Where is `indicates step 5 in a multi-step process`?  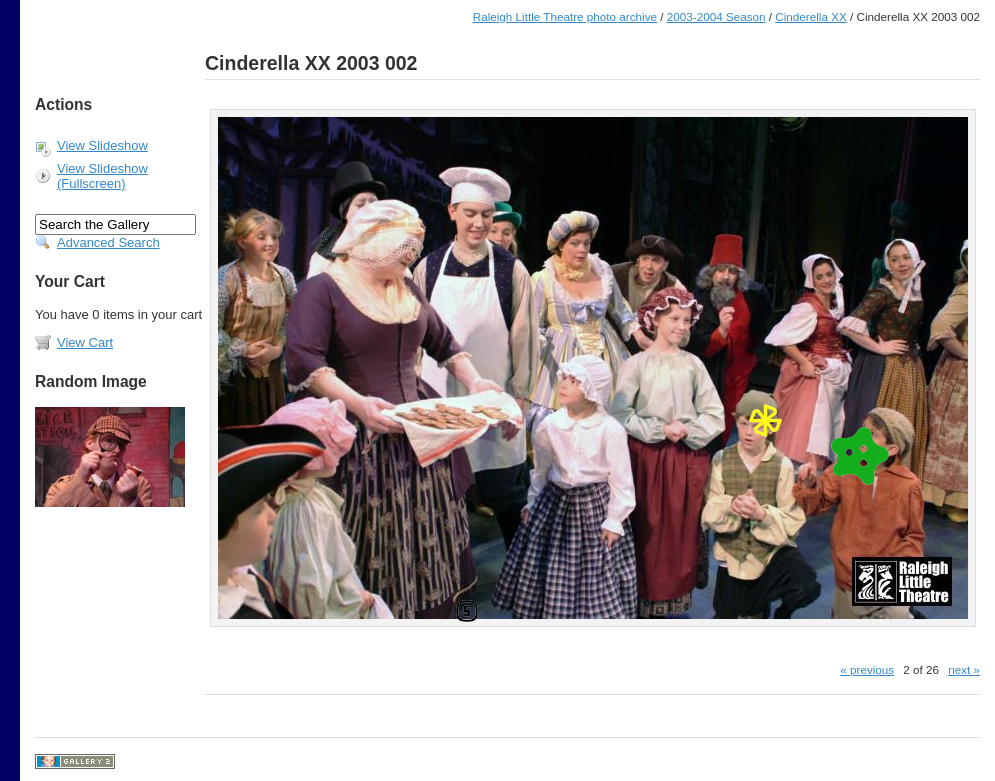 indicates step 5 in a multi-step process is located at coordinates (467, 611).